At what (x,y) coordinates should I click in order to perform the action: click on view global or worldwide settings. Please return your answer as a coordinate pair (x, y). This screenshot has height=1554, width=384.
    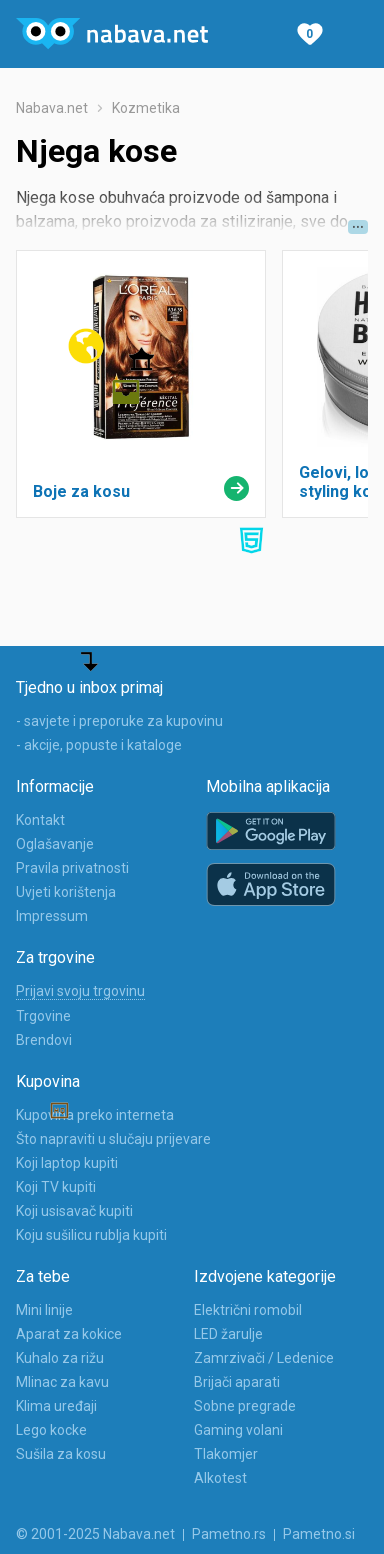
    Looking at the image, I should click on (86, 346).